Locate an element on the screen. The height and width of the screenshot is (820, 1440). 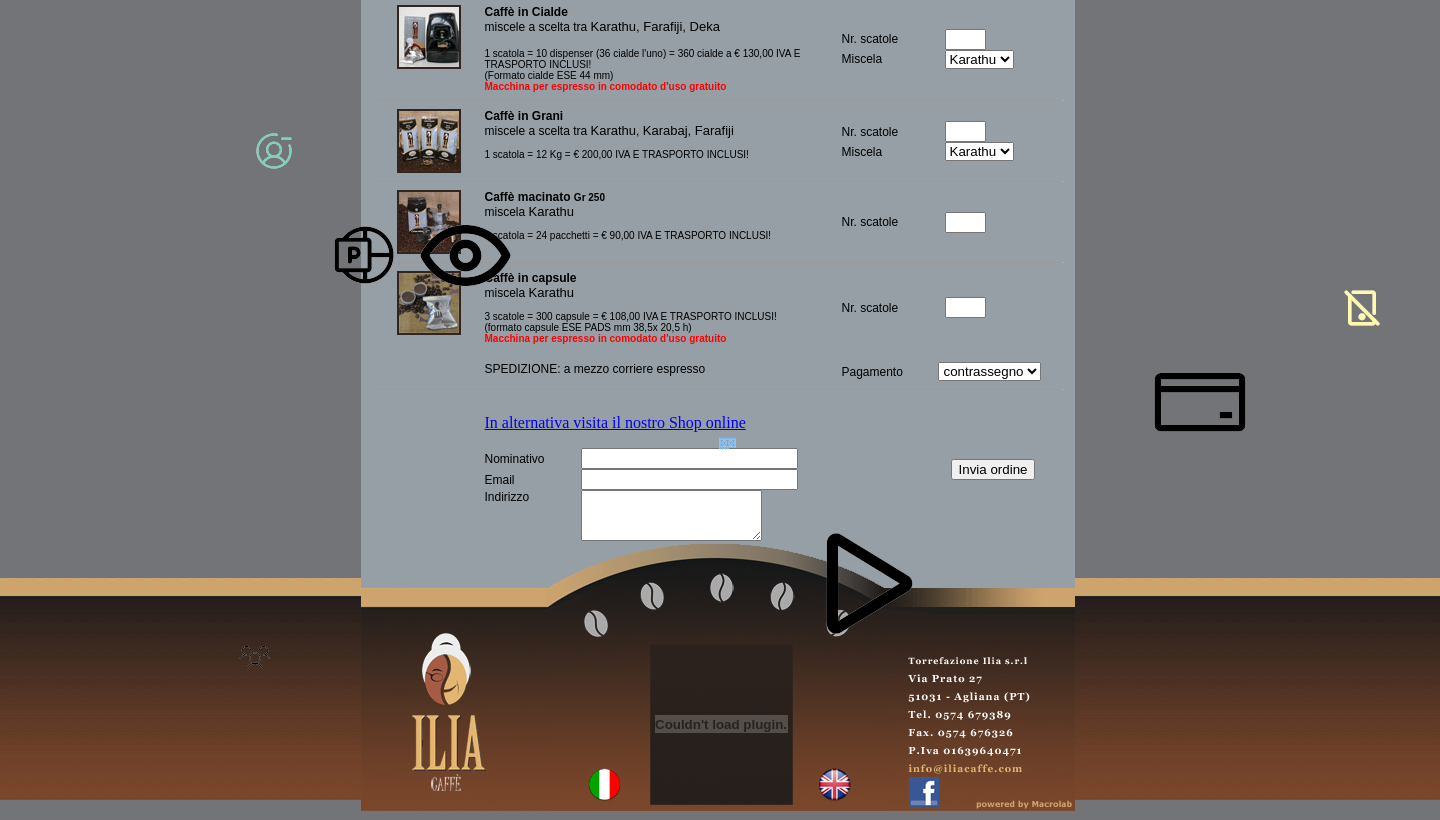
play media or start video is located at coordinates (858, 583).